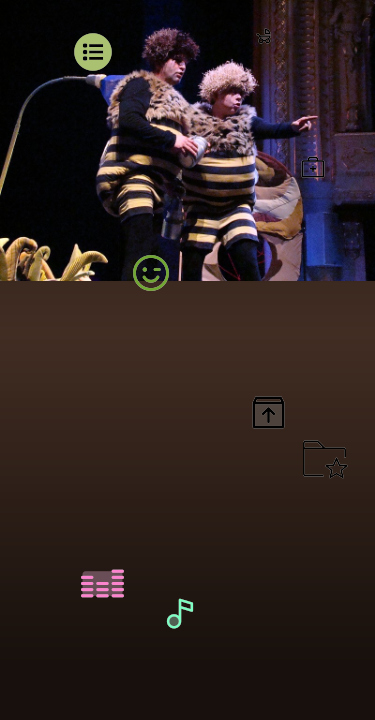  Describe the element at coordinates (313, 168) in the screenshot. I see `access health or medical resources` at that location.